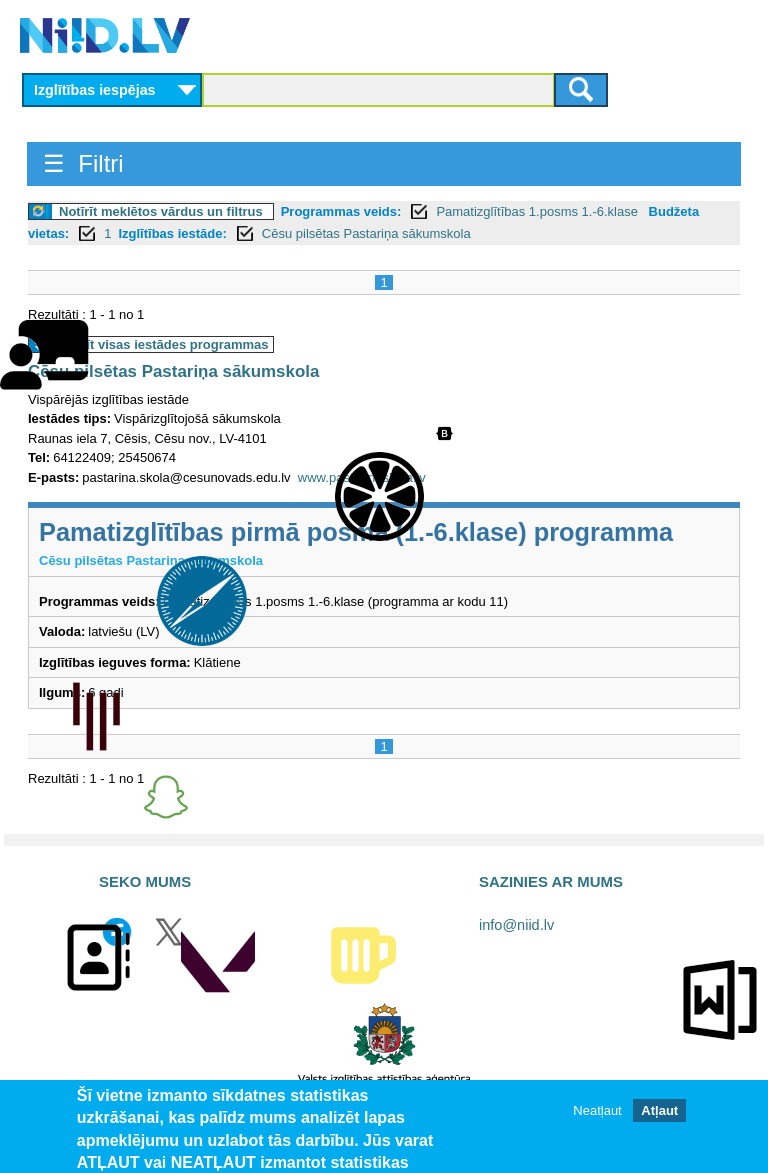 The height and width of the screenshot is (1173, 768). I want to click on access teaching or presentation tools, so click(46, 352).